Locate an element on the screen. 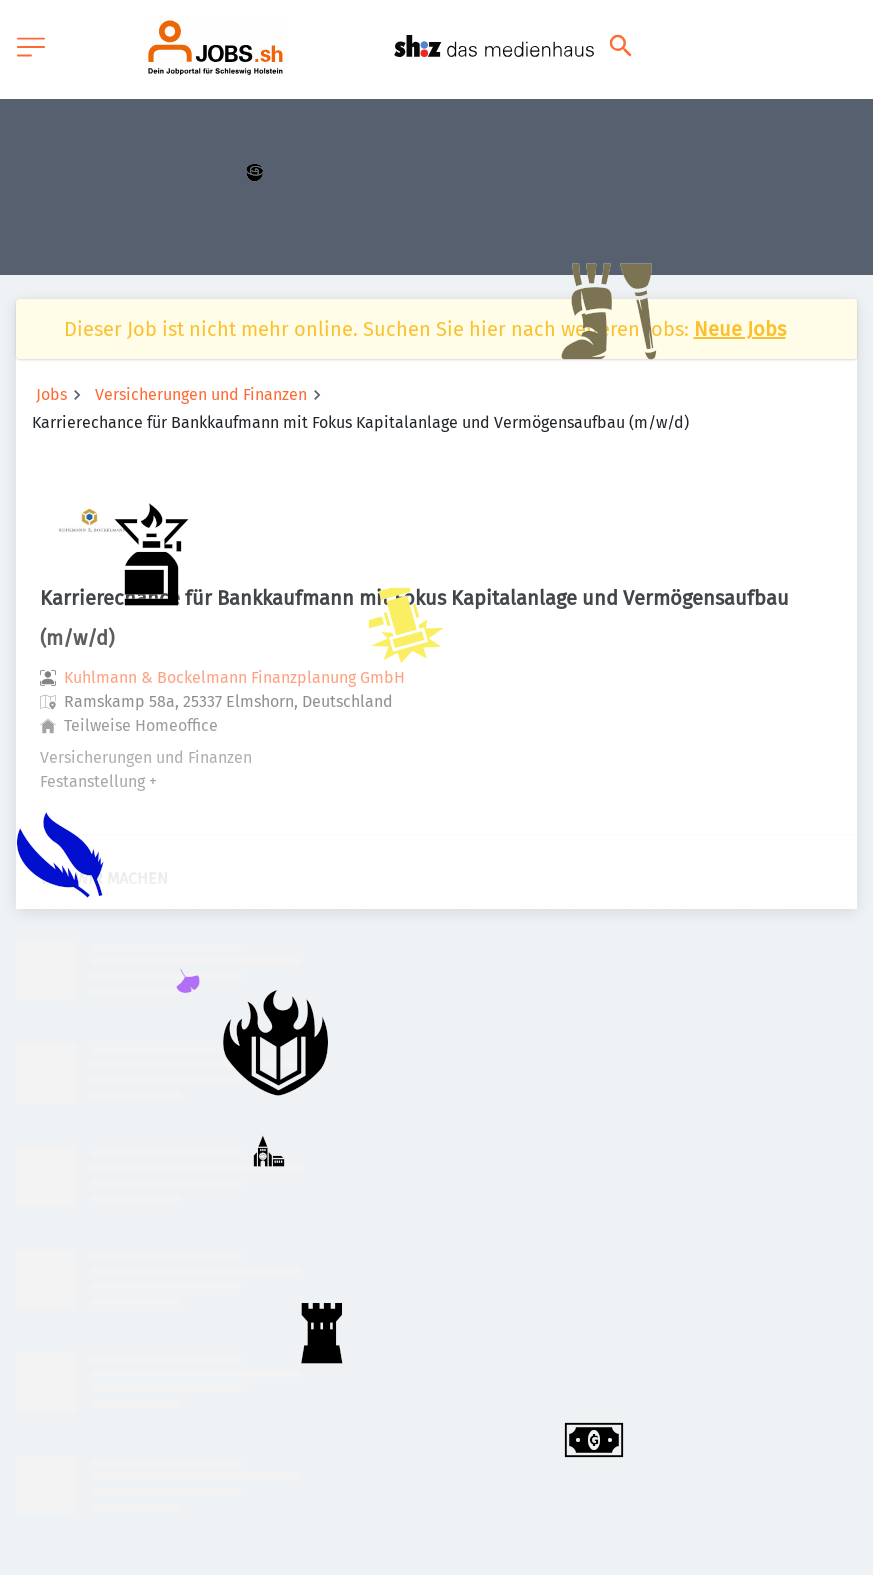  destroy or permanently delete a document is located at coordinates (275, 1042).